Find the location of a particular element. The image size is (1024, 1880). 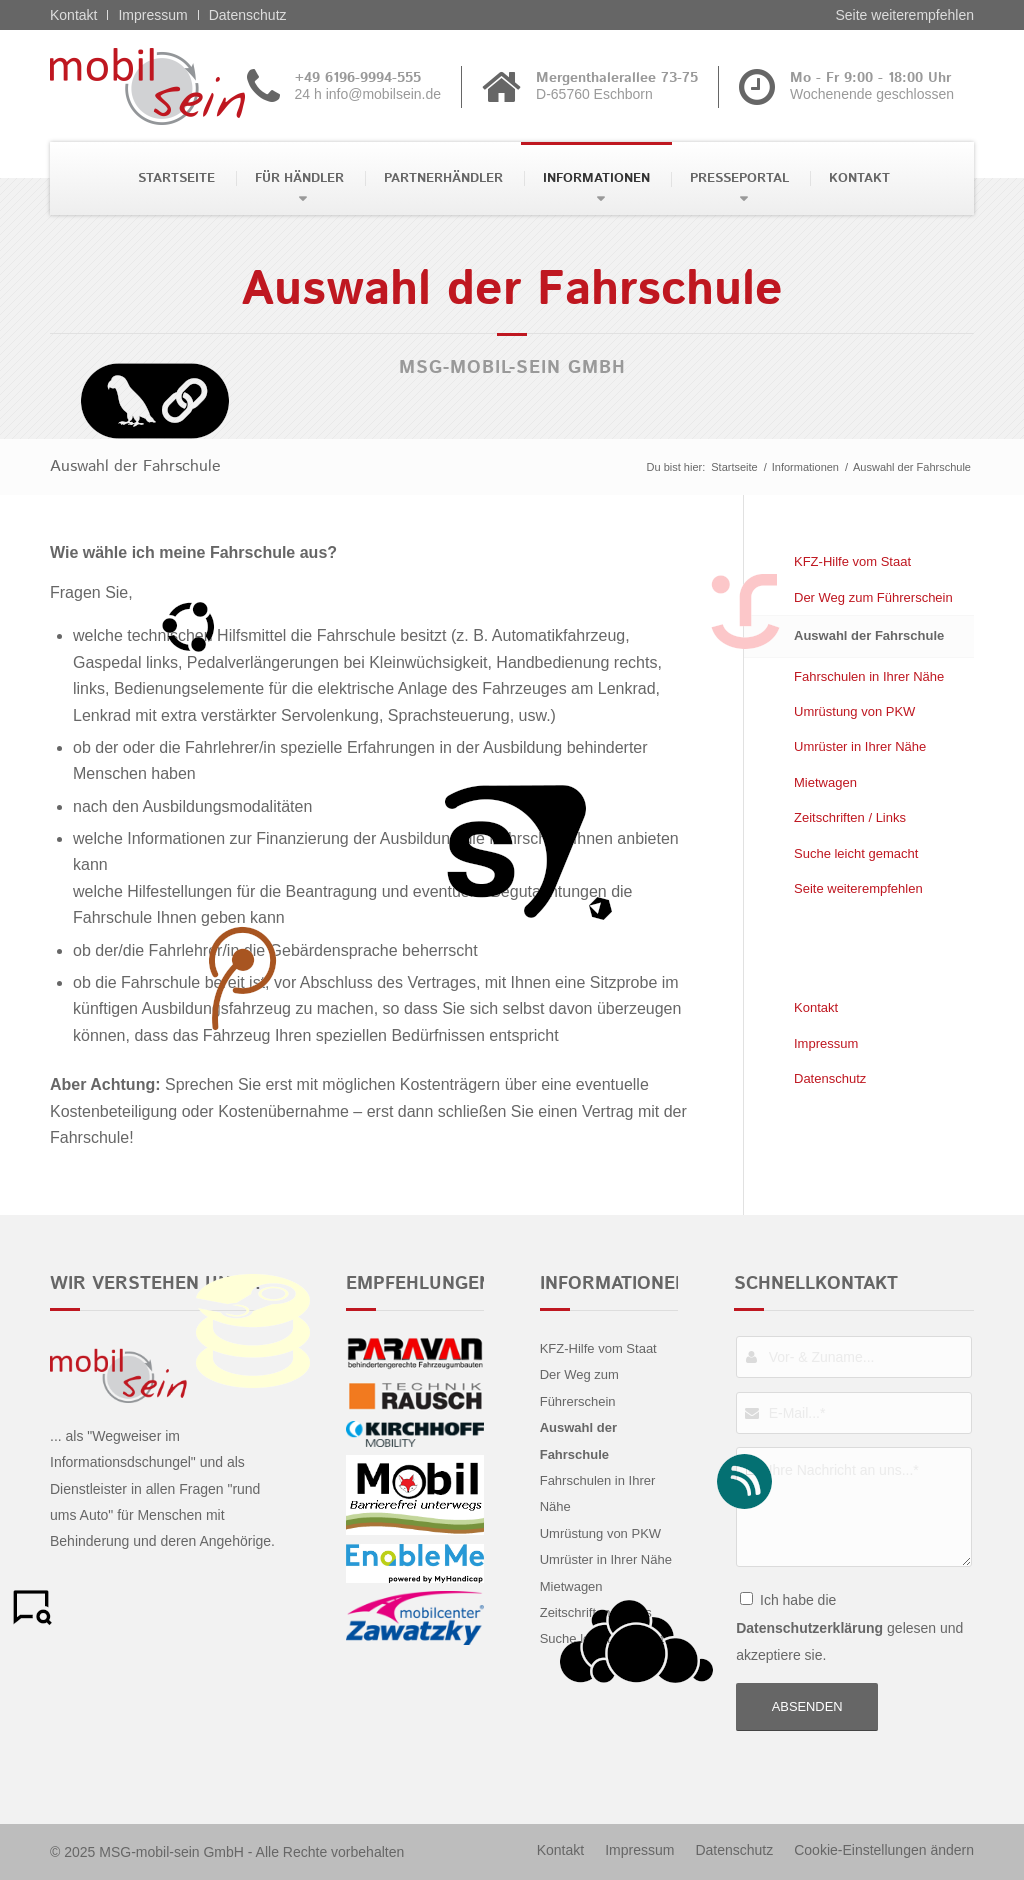

visit hearthis.at music streaming platform is located at coordinates (744, 1481).